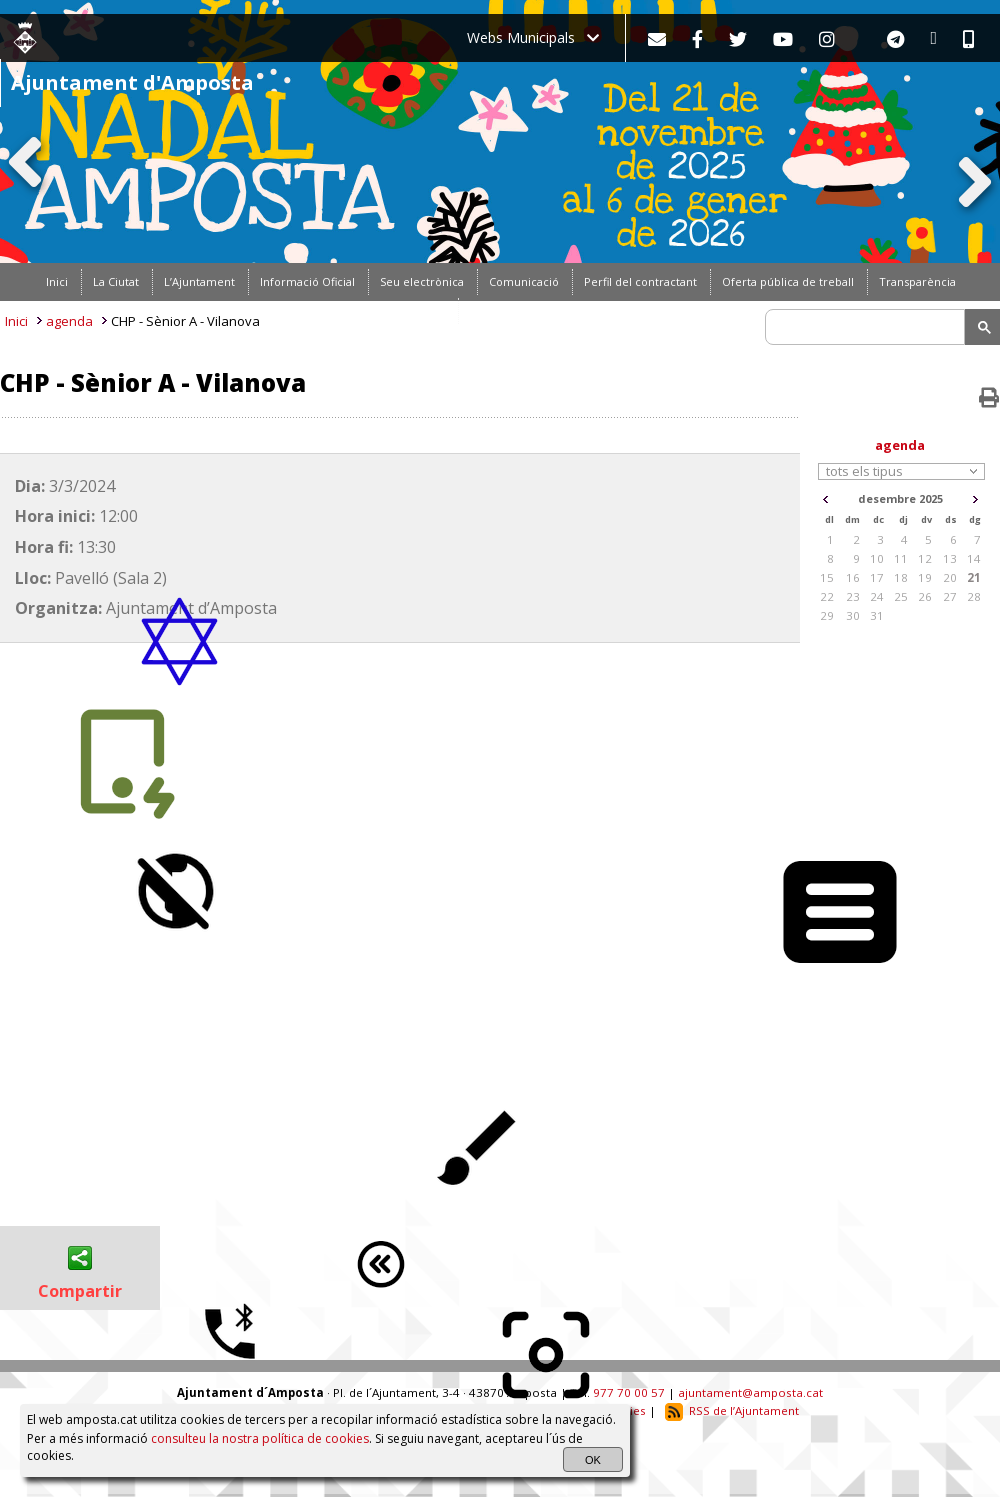 This screenshot has width=1000, height=1497. I want to click on view article or document content, so click(840, 912).